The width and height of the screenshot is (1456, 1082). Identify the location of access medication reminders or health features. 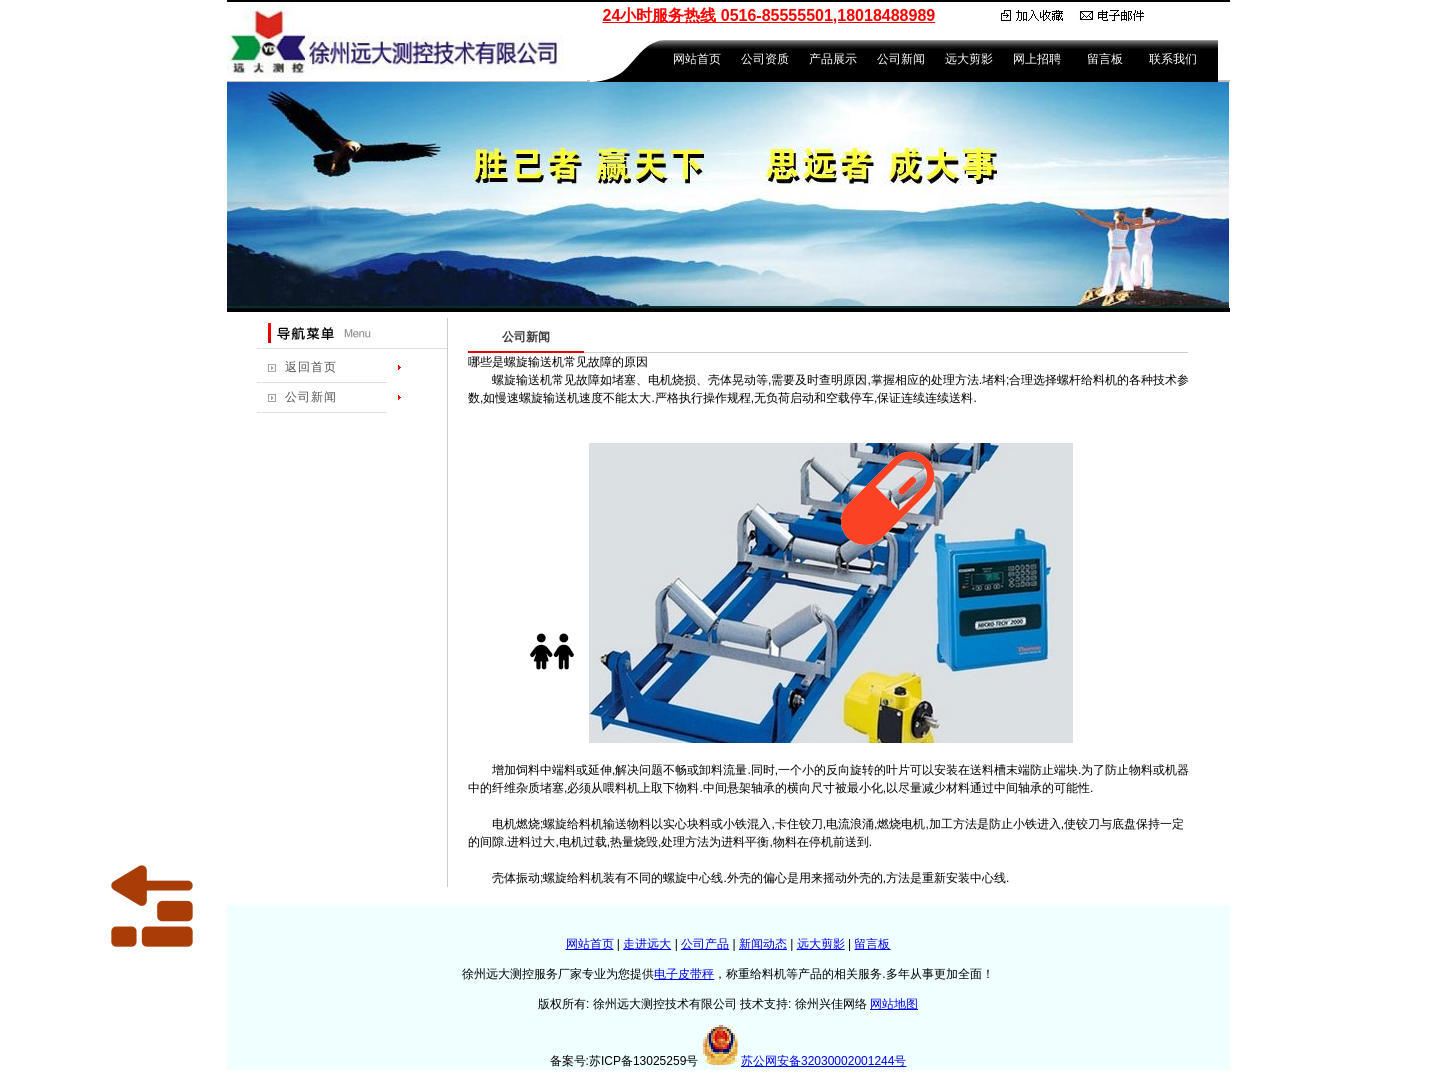
(887, 498).